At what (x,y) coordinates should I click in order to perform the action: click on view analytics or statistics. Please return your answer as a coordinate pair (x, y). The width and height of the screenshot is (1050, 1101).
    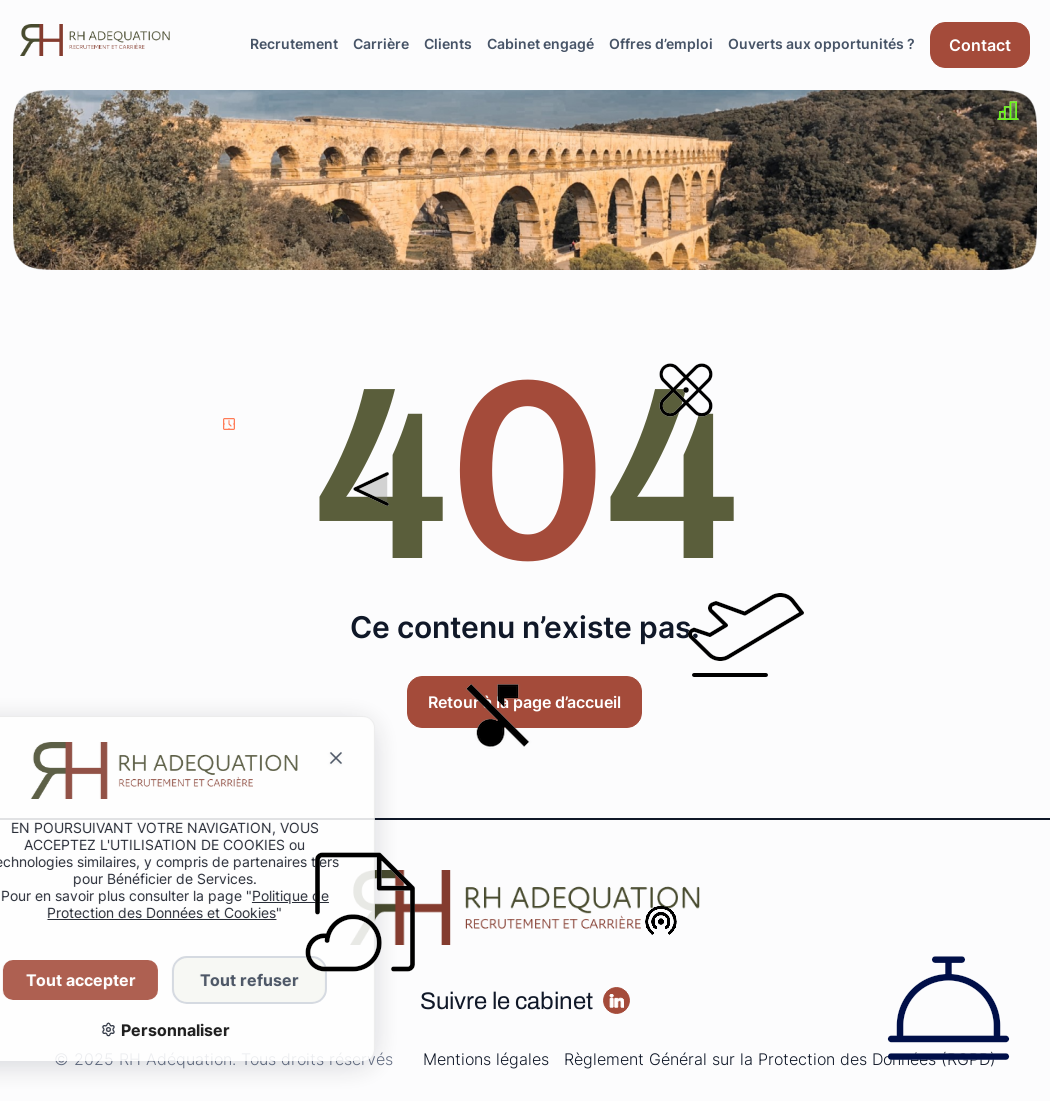
    Looking at the image, I should click on (1008, 111).